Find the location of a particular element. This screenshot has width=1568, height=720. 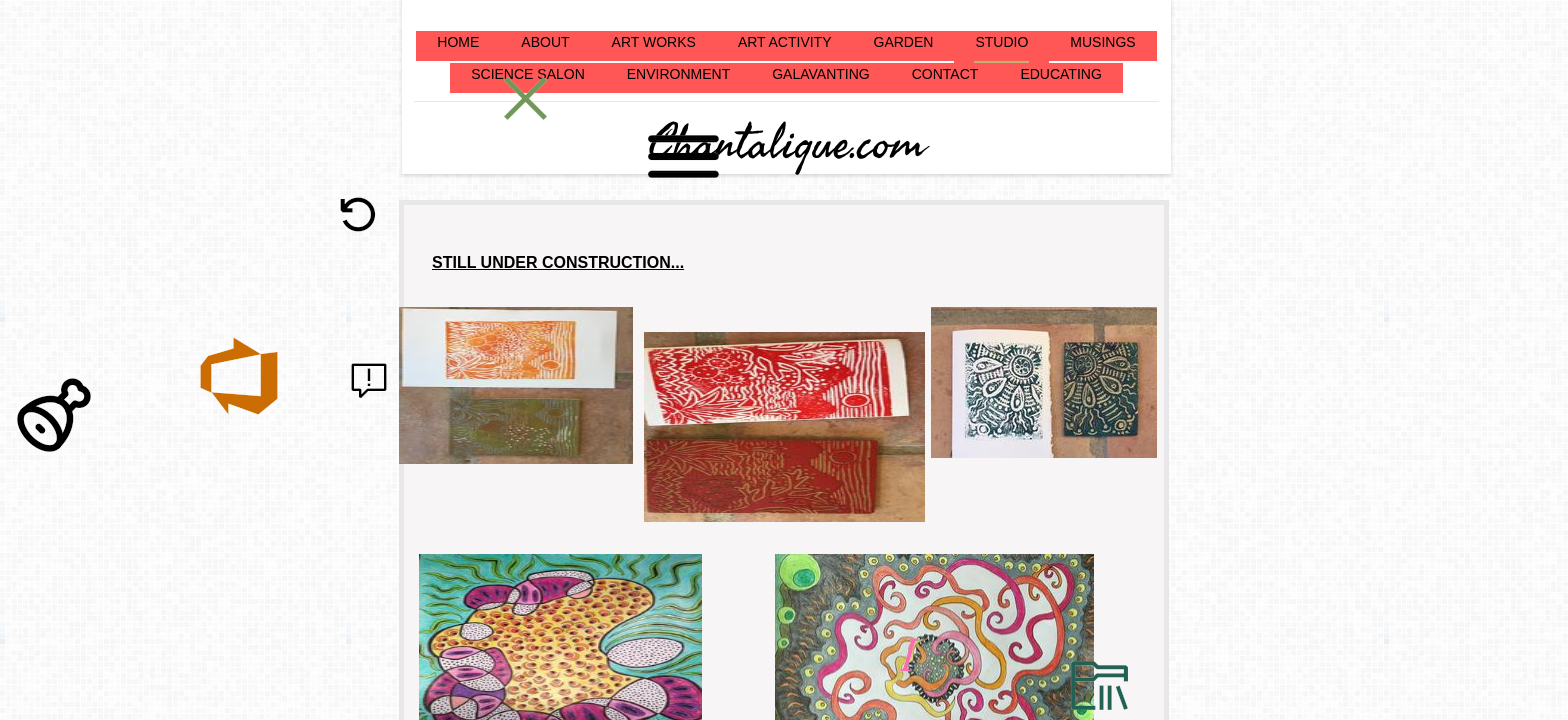

report an issue or problem is located at coordinates (369, 381).